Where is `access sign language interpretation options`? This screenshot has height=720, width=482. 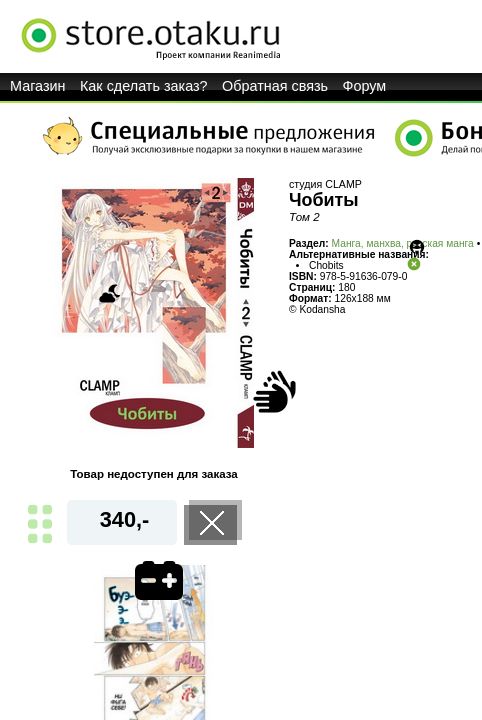
access sign language interpretation options is located at coordinates (274, 391).